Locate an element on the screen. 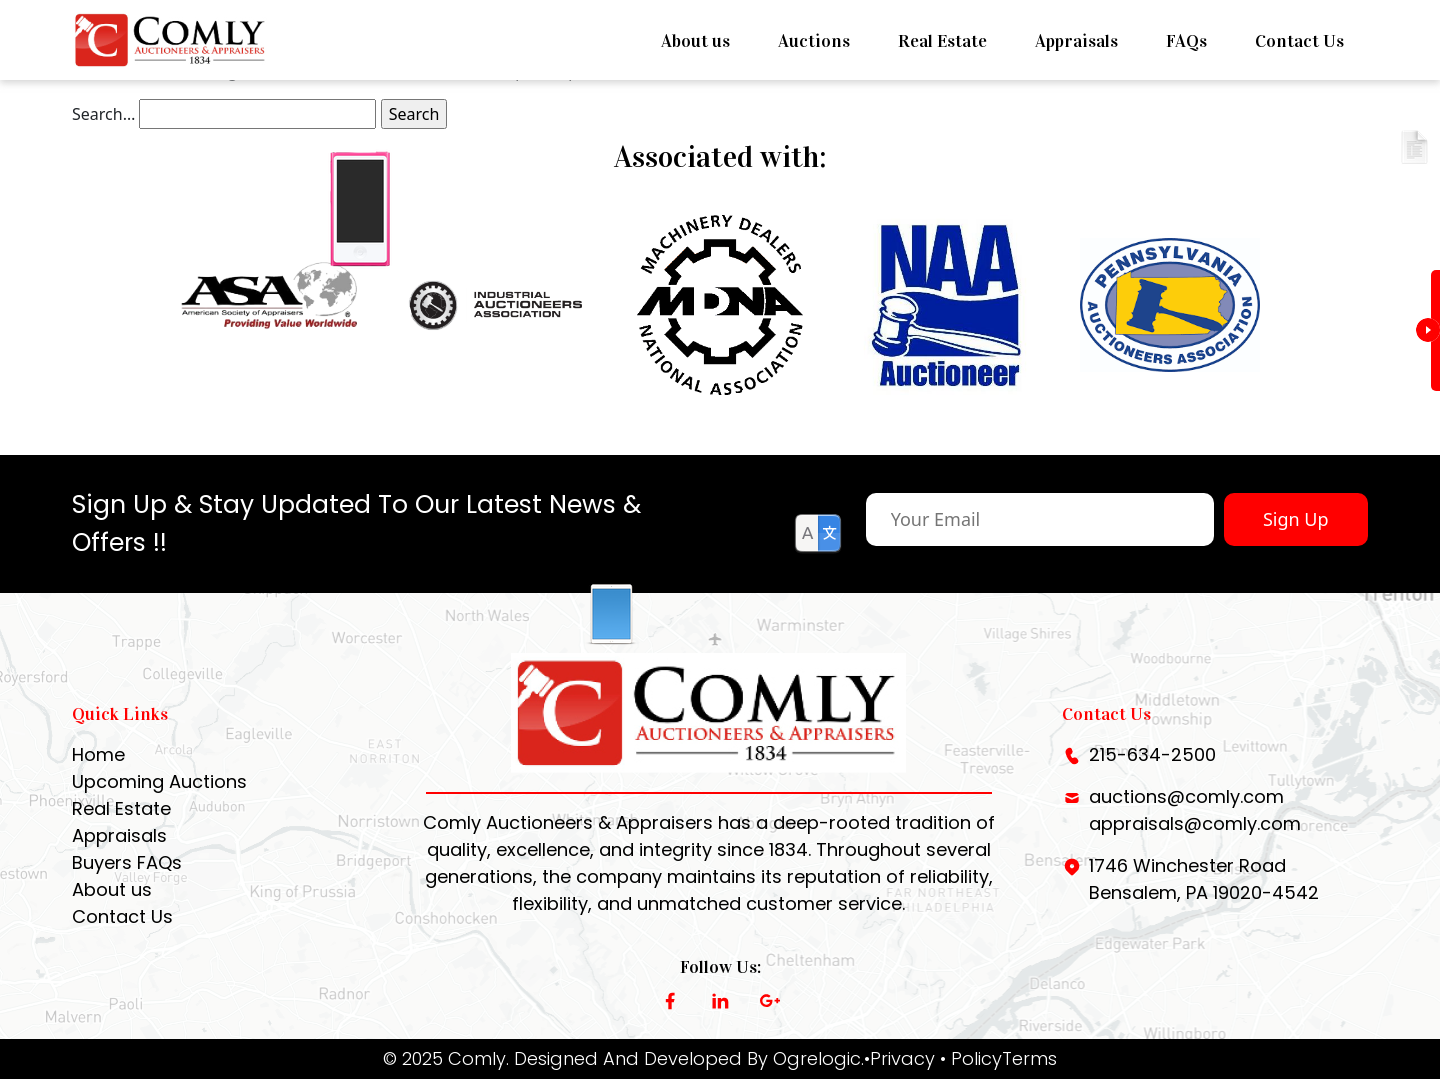  a text document file preview is located at coordinates (1414, 147).